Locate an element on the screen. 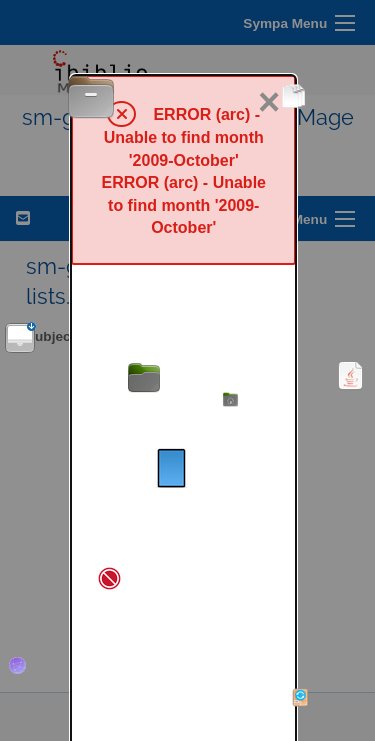 The height and width of the screenshot is (741, 375). delete selected email message is located at coordinates (109, 578).